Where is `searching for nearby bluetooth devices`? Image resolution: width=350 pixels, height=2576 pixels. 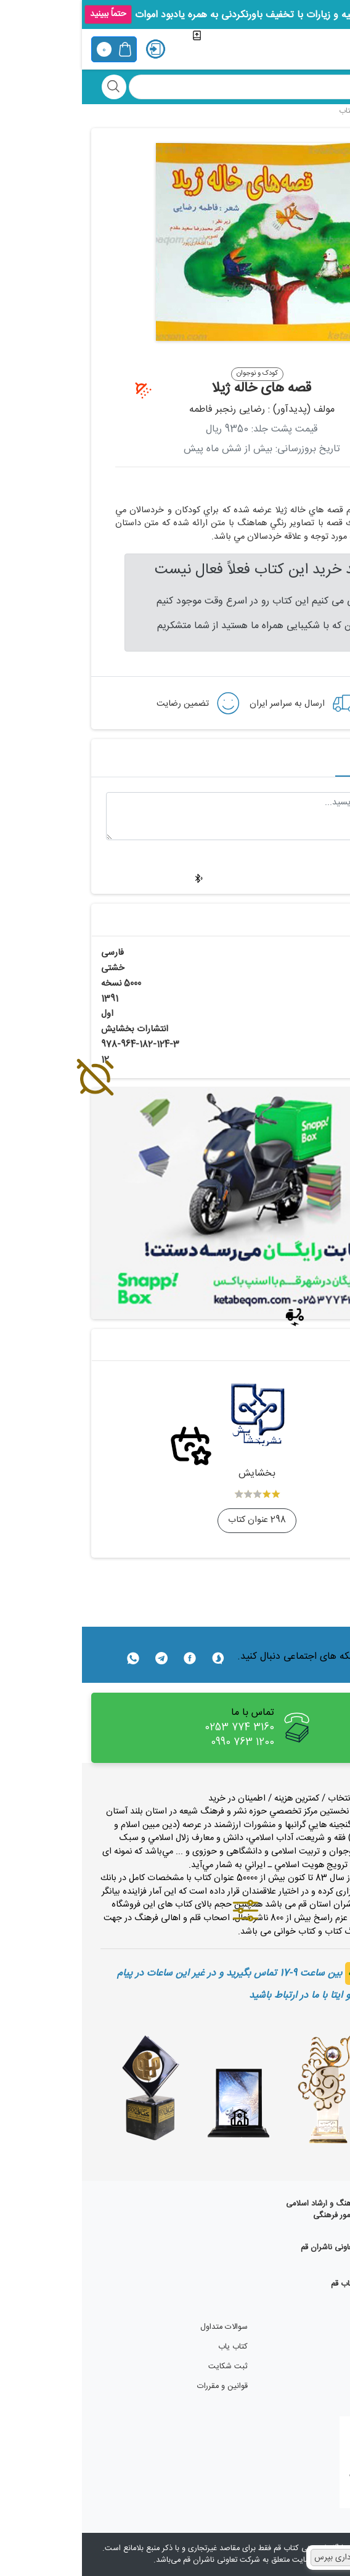 searching for nearby bluetooth devices is located at coordinates (198, 878).